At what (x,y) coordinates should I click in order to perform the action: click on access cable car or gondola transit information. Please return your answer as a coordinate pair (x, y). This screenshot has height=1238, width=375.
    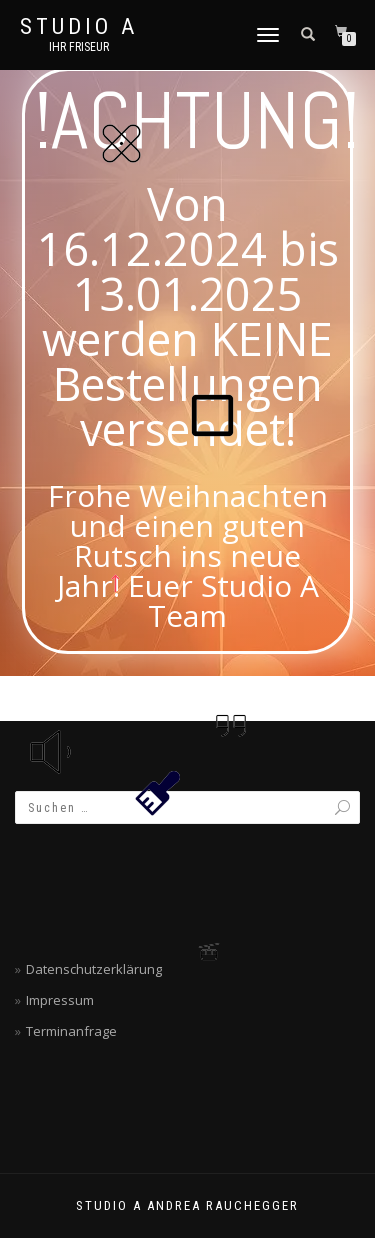
    Looking at the image, I should click on (209, 952).